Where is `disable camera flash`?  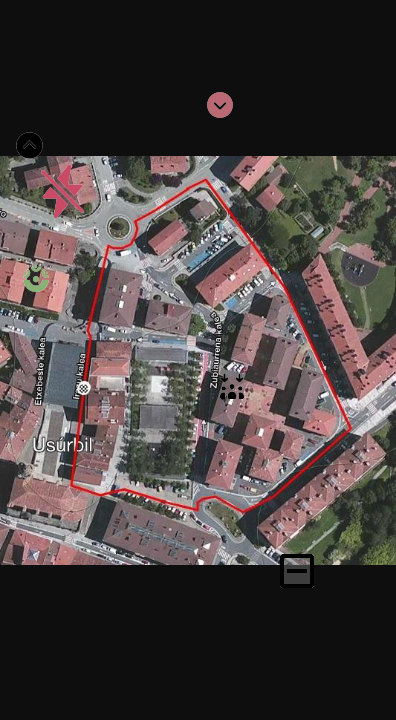 disable camera flash is located at coordinates (62, 191).